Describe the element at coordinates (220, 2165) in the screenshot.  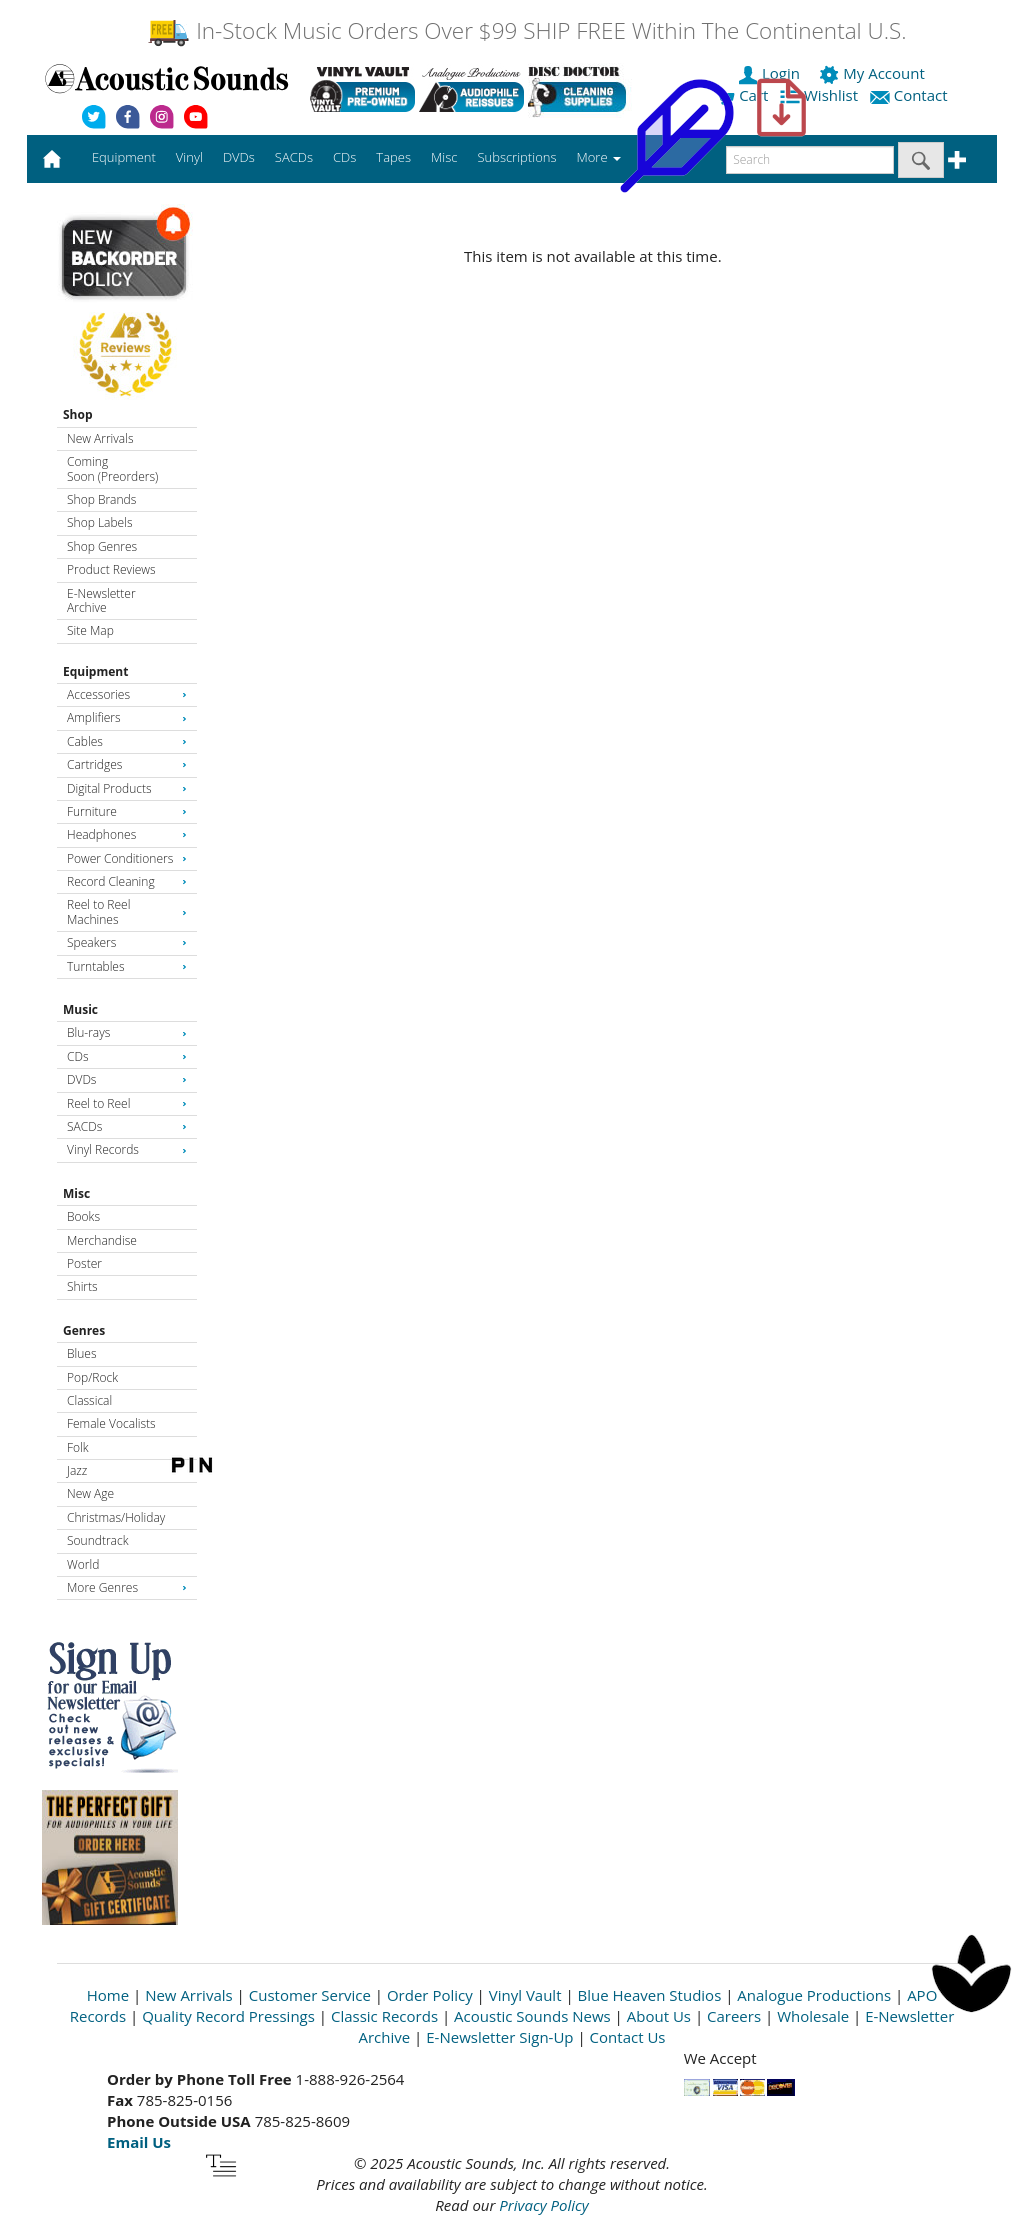
I see `read new york times article` at that location.